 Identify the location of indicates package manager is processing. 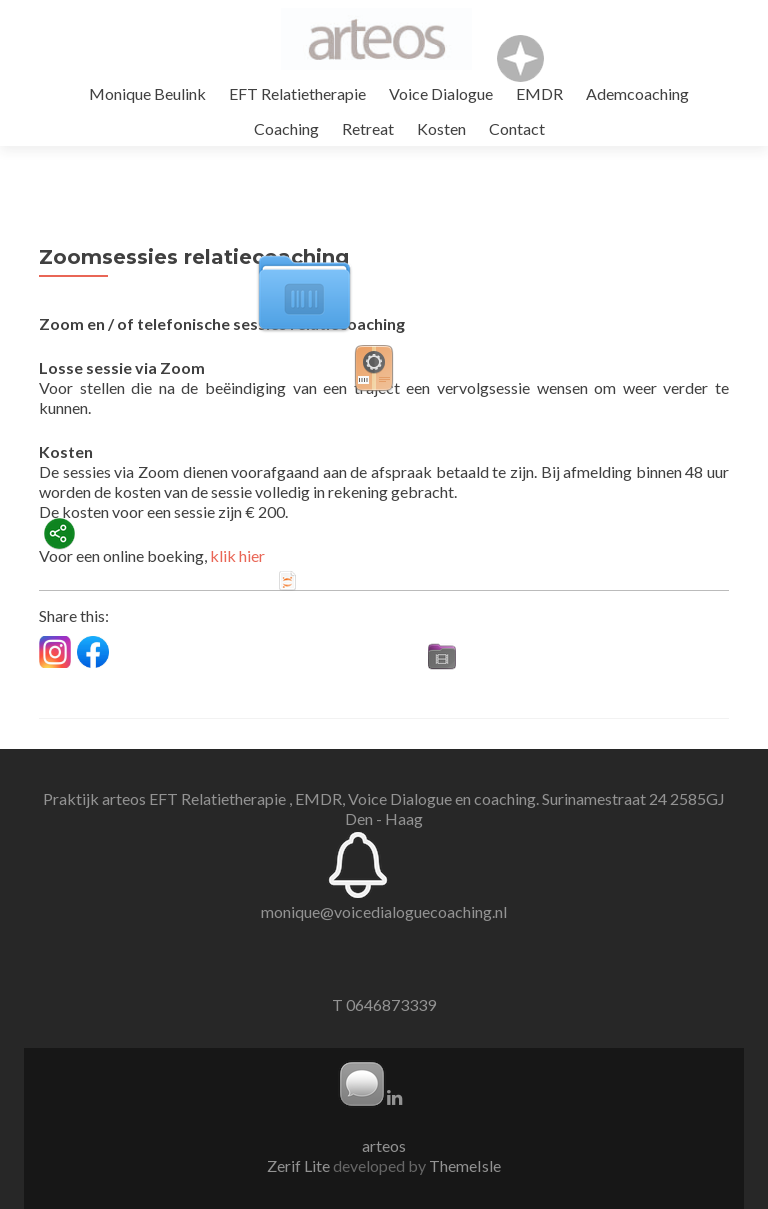
(374, 368).